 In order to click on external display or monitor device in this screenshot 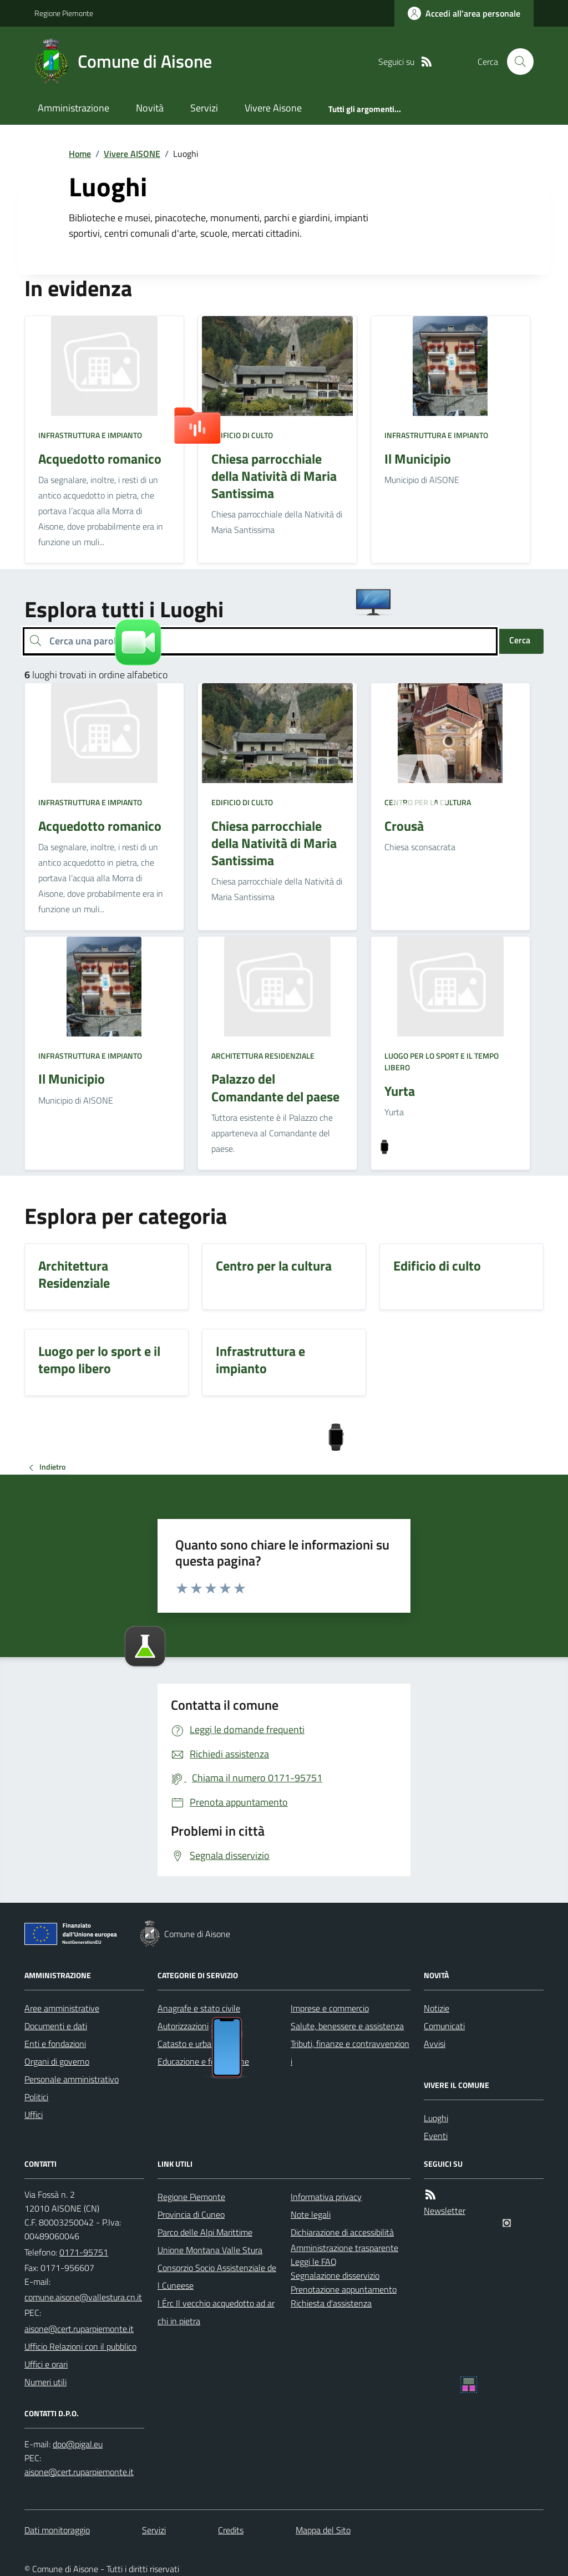, I will do `click(373, 595)`.